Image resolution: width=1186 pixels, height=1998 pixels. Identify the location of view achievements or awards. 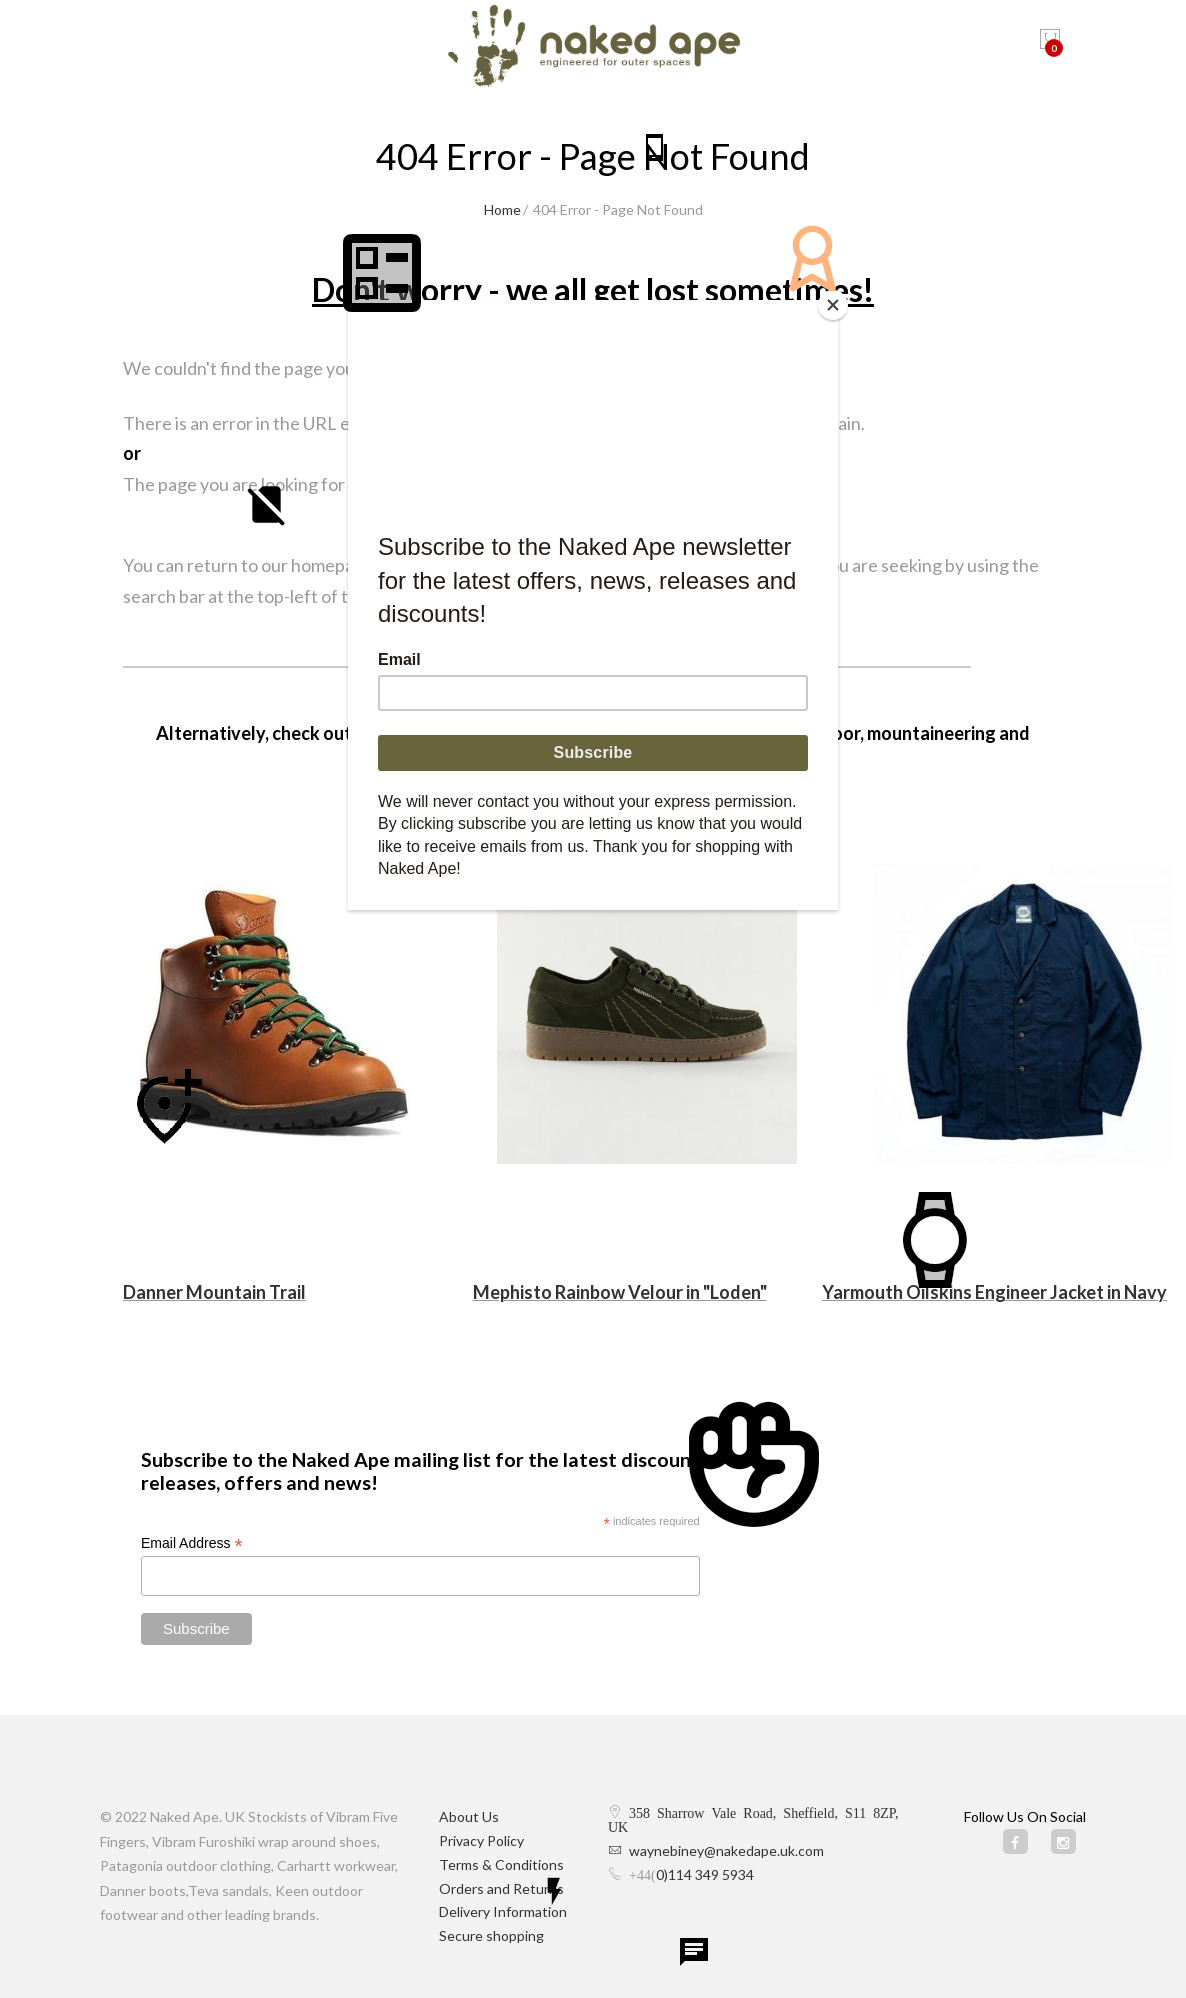
(812, 258).